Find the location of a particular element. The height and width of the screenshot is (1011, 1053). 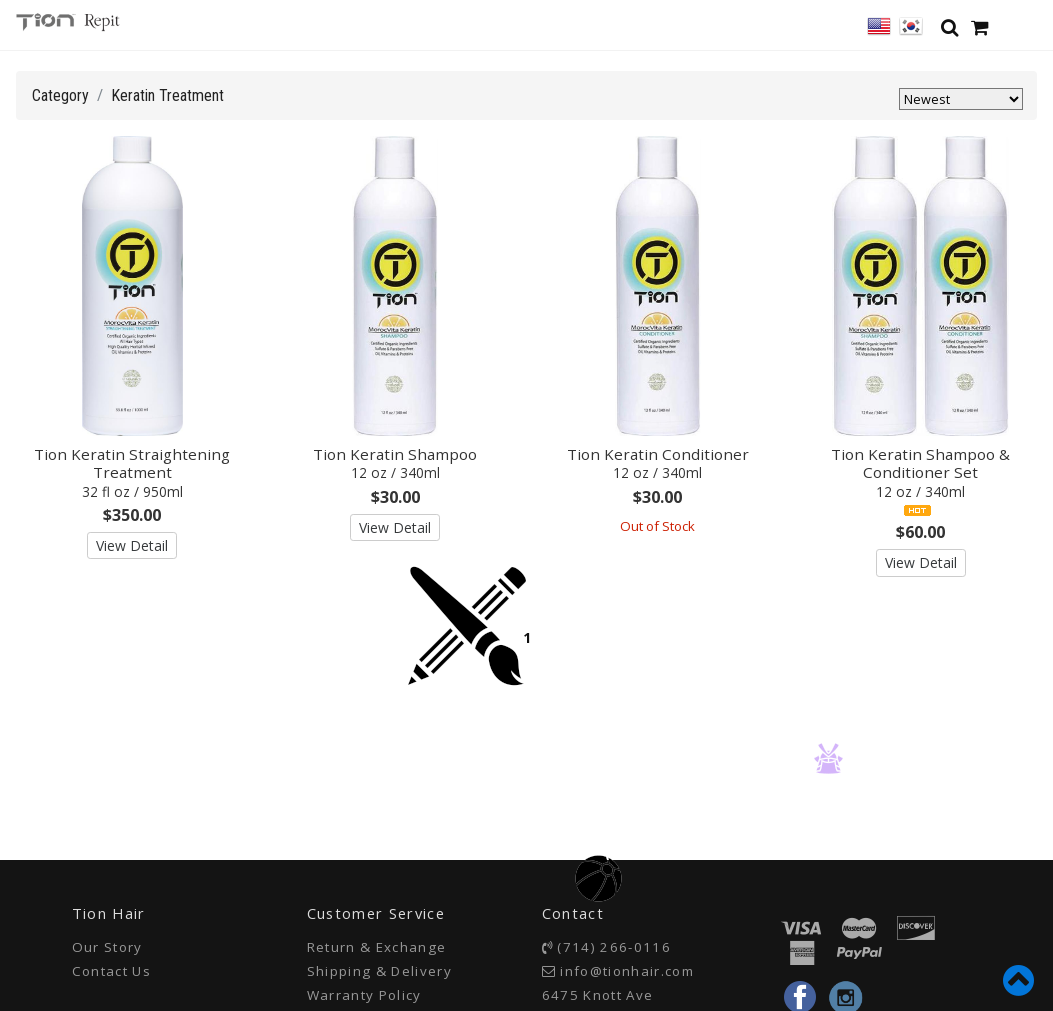

access beach or summer-themed games is located at coordinates (598, 878).